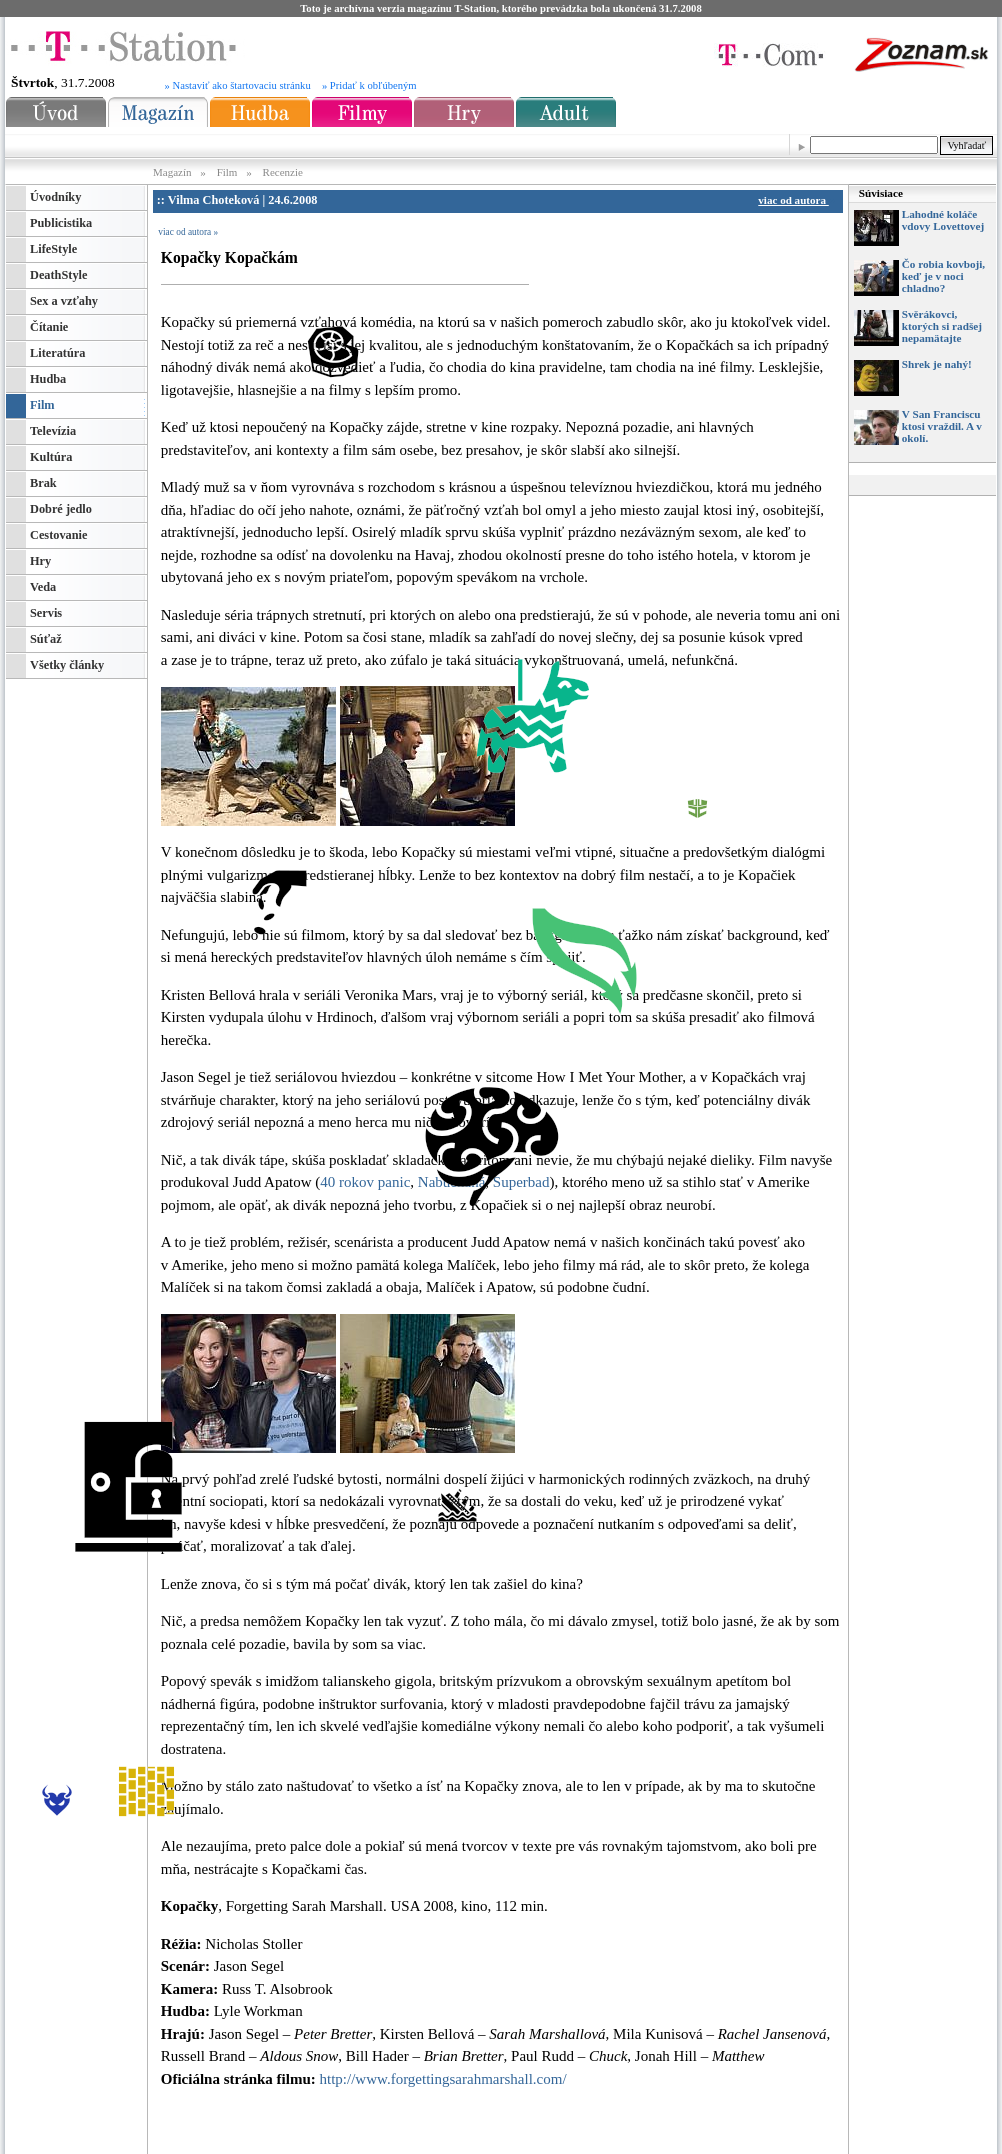 The width and height of the screenshot is (1002, 2154). Describe the element at coordinates (491, 1143) in the screenshot. I see `access AI or smart features` at that location.